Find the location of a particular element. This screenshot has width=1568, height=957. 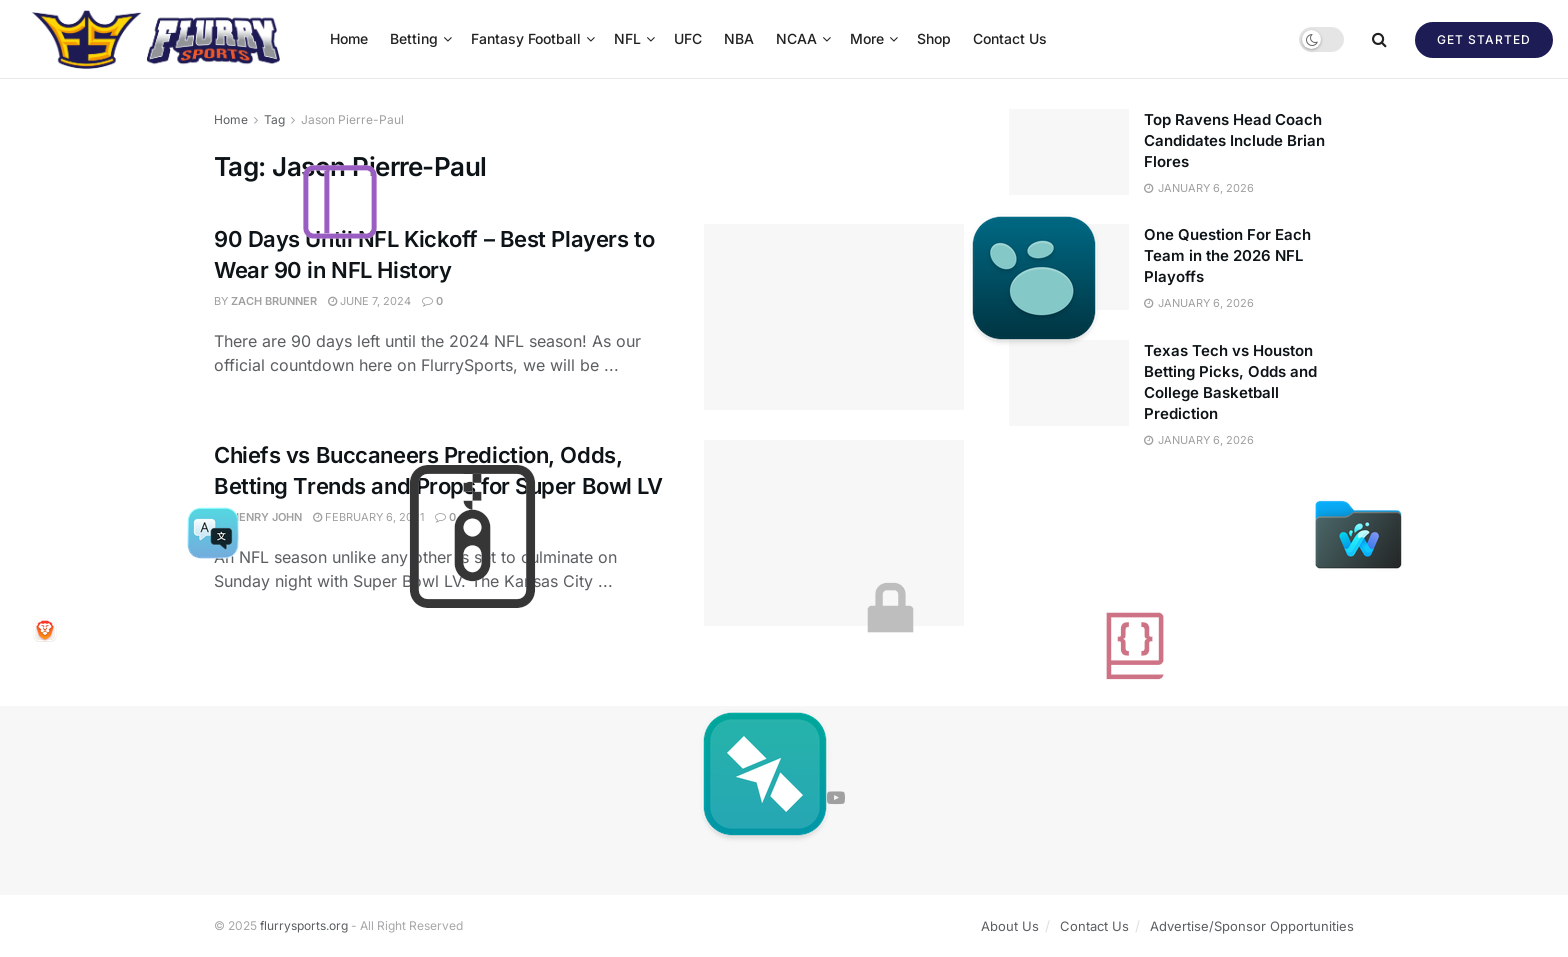

launch gpredict satellite tracking application is located at coordinates (765, 774).